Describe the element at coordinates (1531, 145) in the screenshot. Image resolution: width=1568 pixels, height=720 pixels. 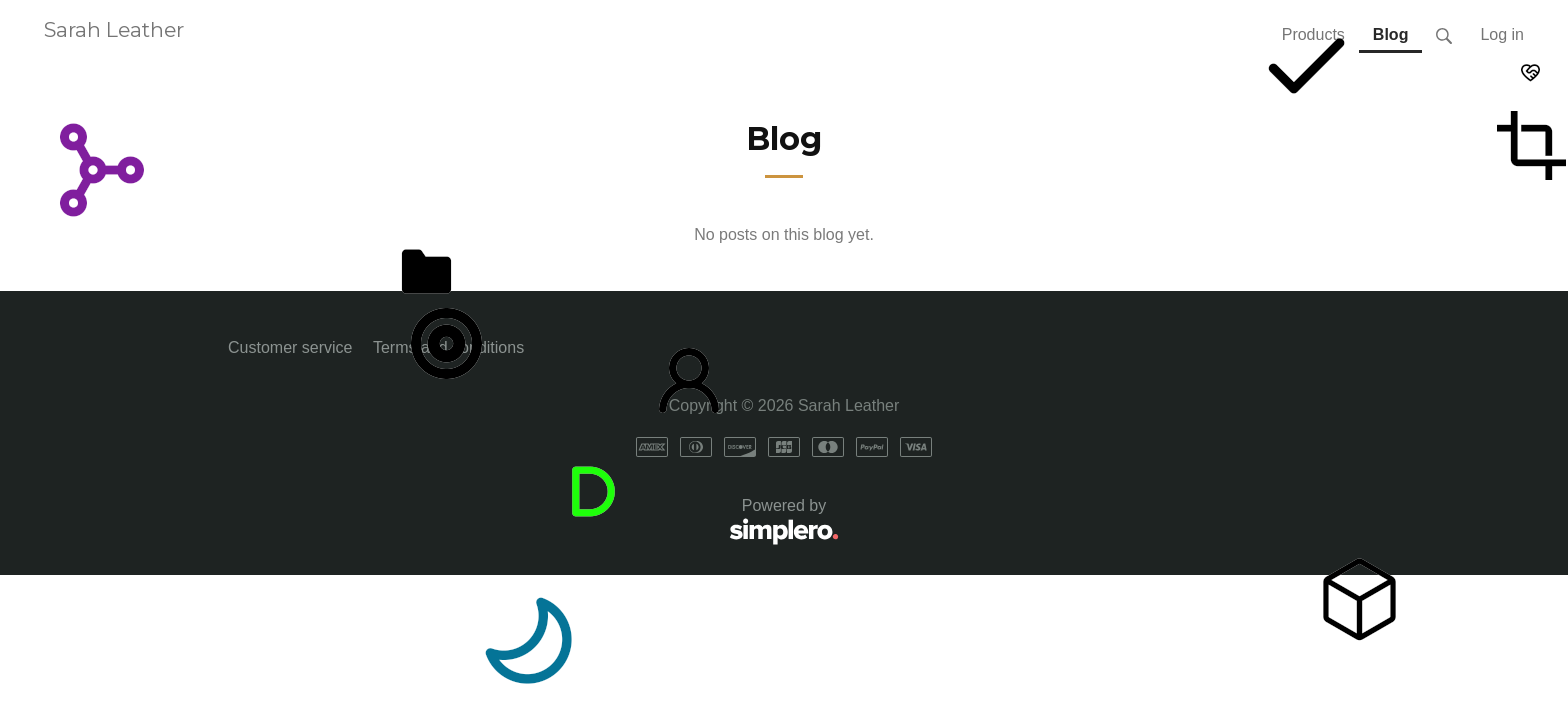
I see `crop an image or photo` at that location.